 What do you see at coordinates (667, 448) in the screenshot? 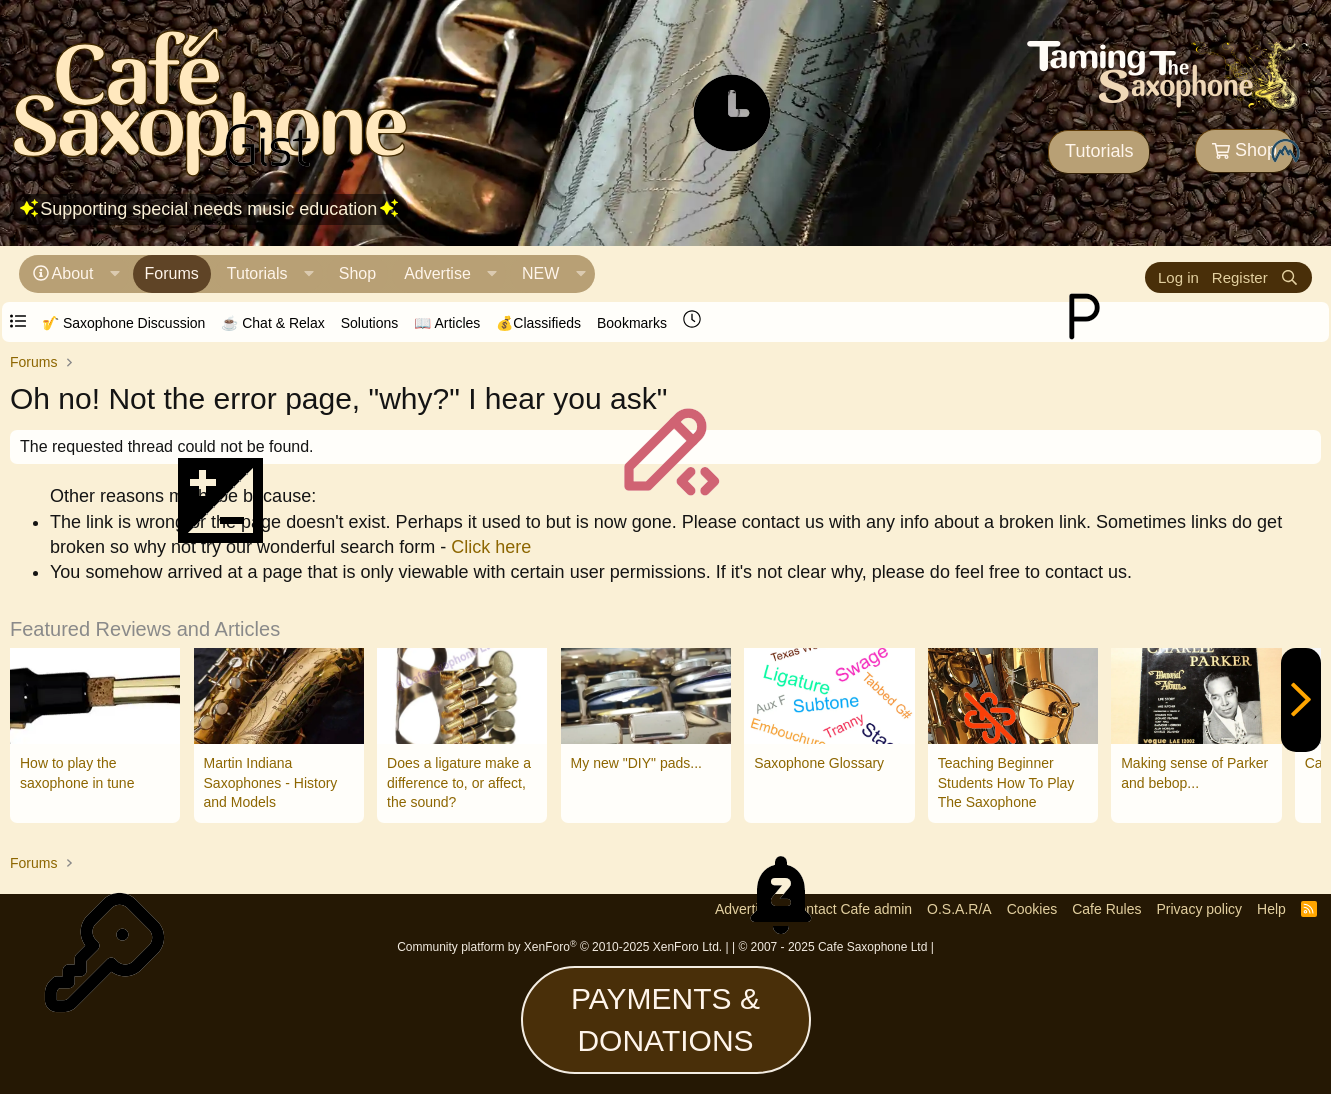
I see `edit or write code` at bounding box center [667, 448].